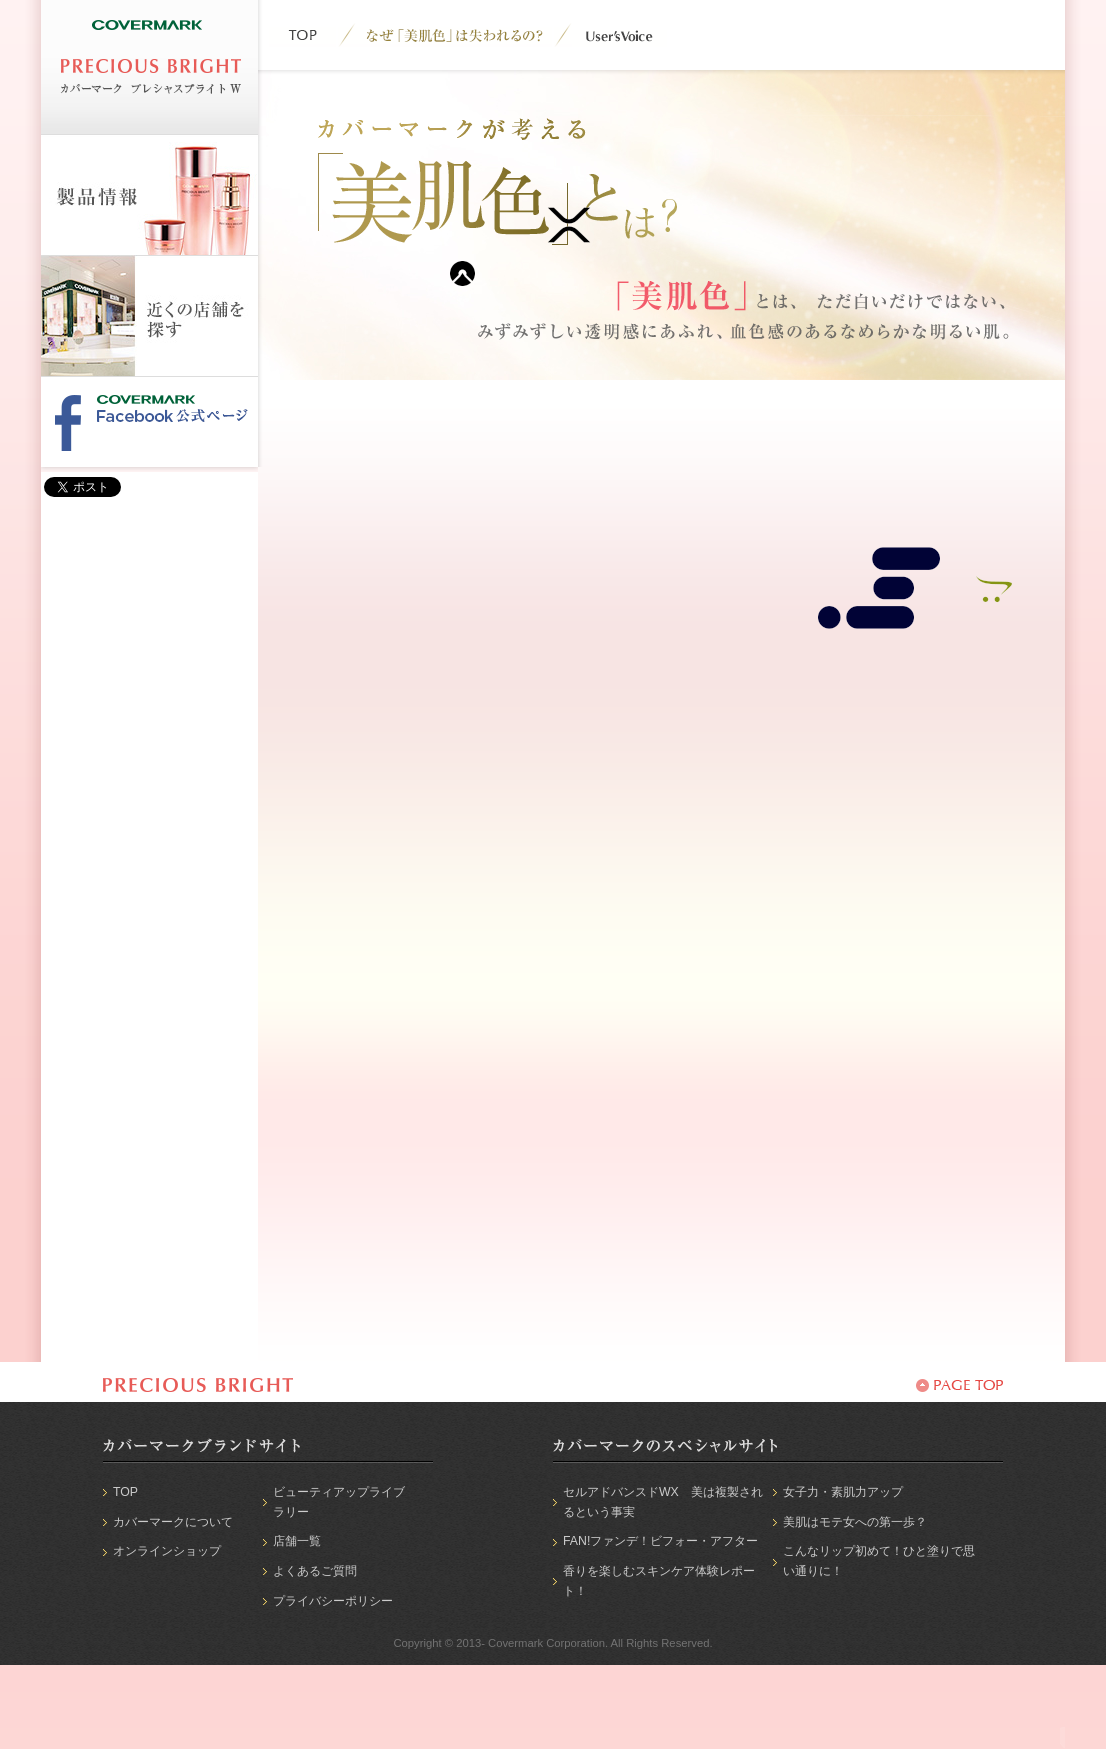 This screenshot has width=1106, height=1749. What do you see at coordinates (569, 225) in the screenshot?
I see `xrp cryptocurrency logo` at bounding box center [569, 225].